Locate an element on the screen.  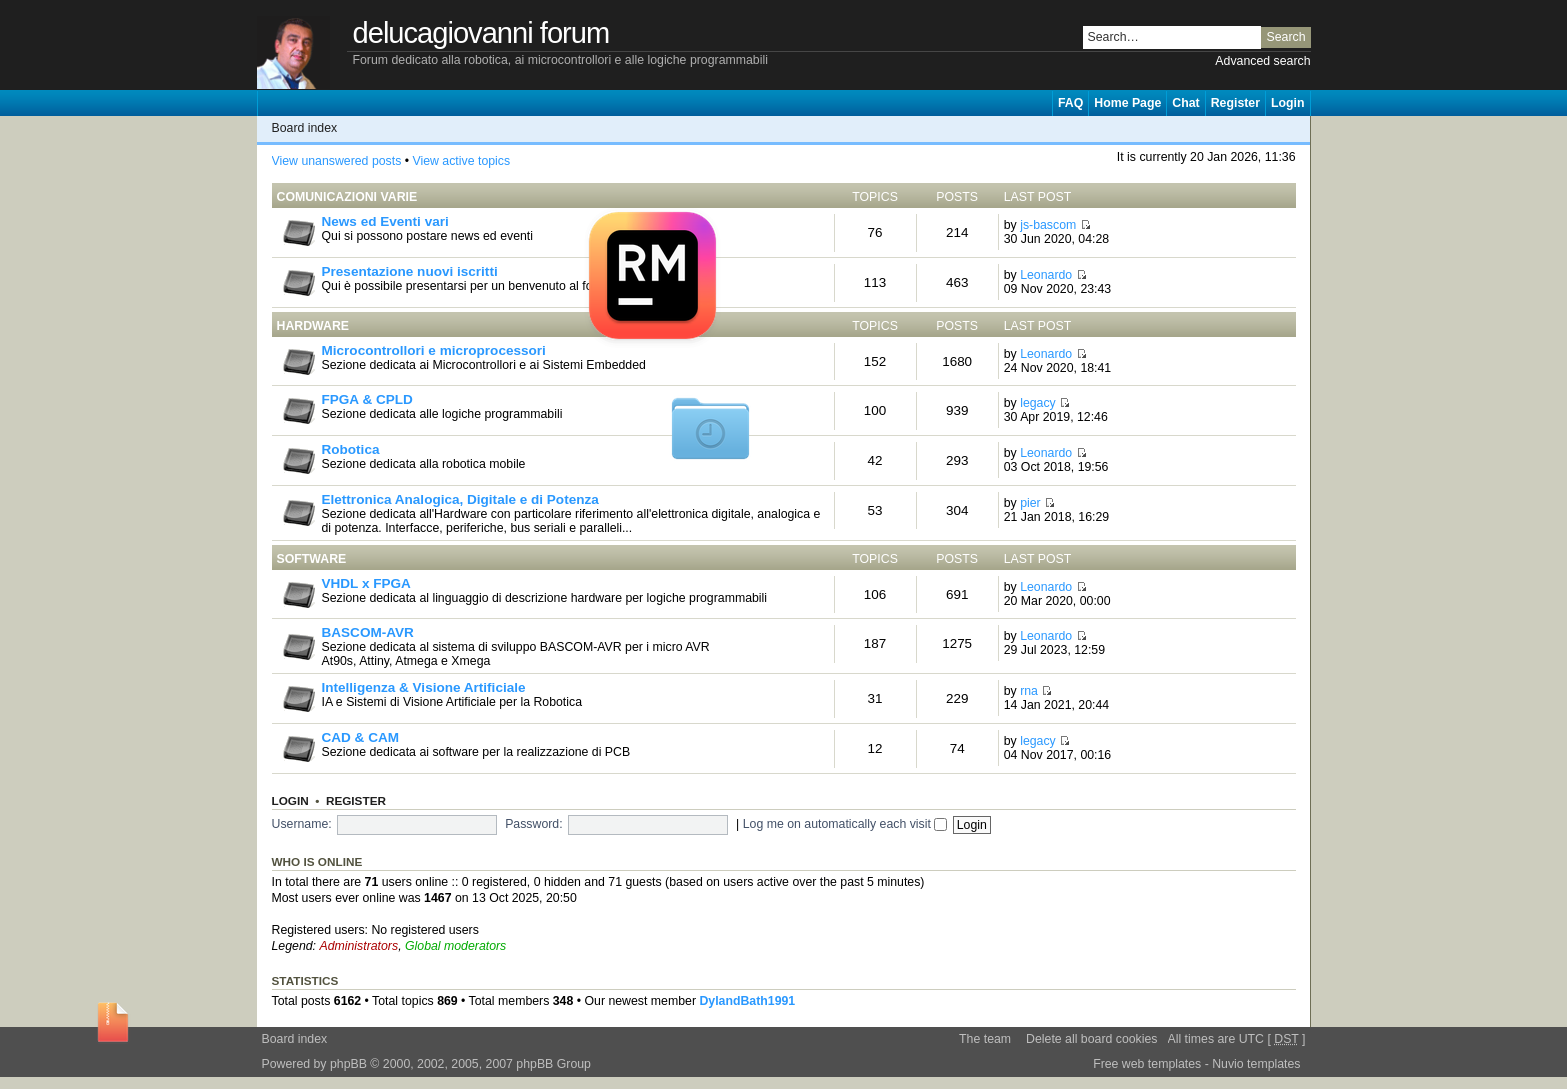
access temporary files folder is located at coordinates (710, 428).